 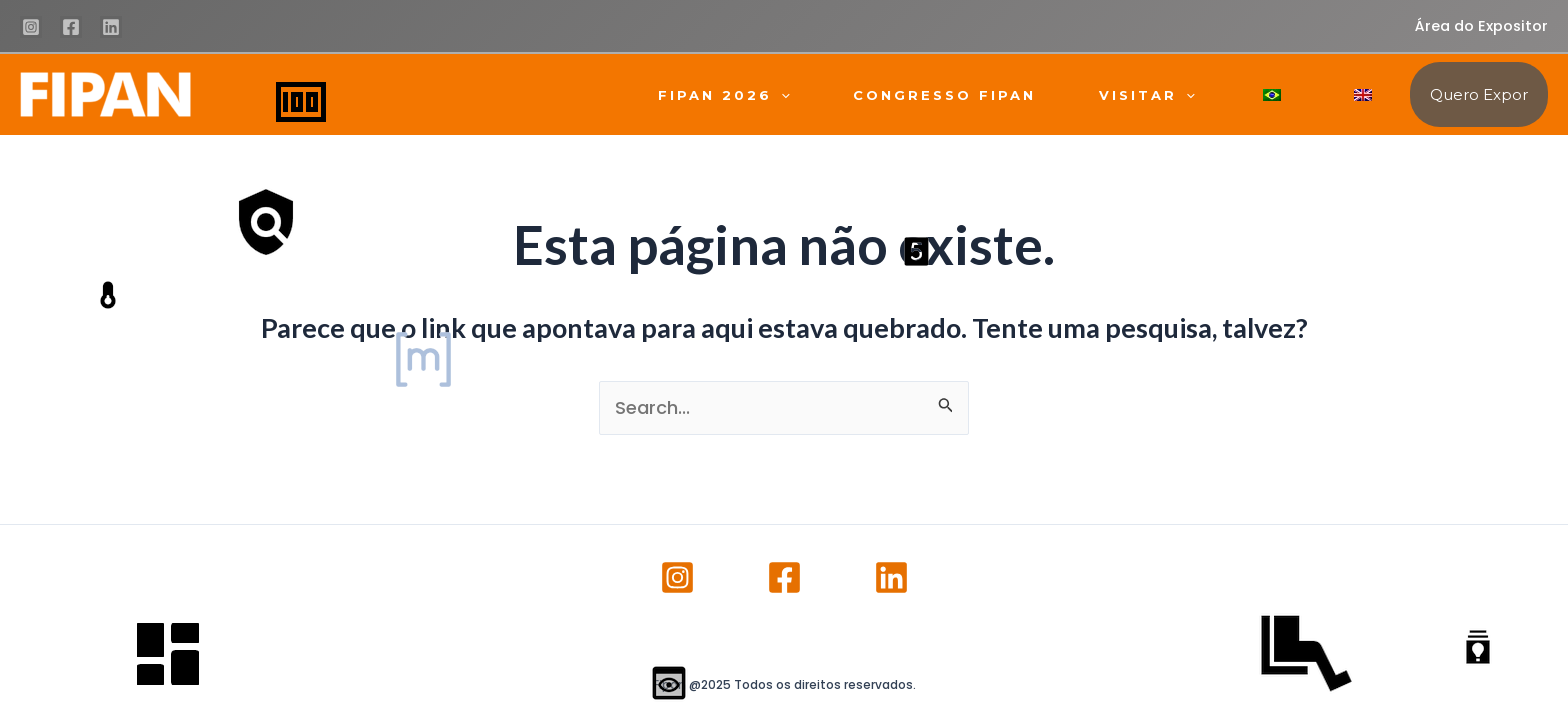 I want to click on select extra legroom seat option, so click(x=1303, y=653).